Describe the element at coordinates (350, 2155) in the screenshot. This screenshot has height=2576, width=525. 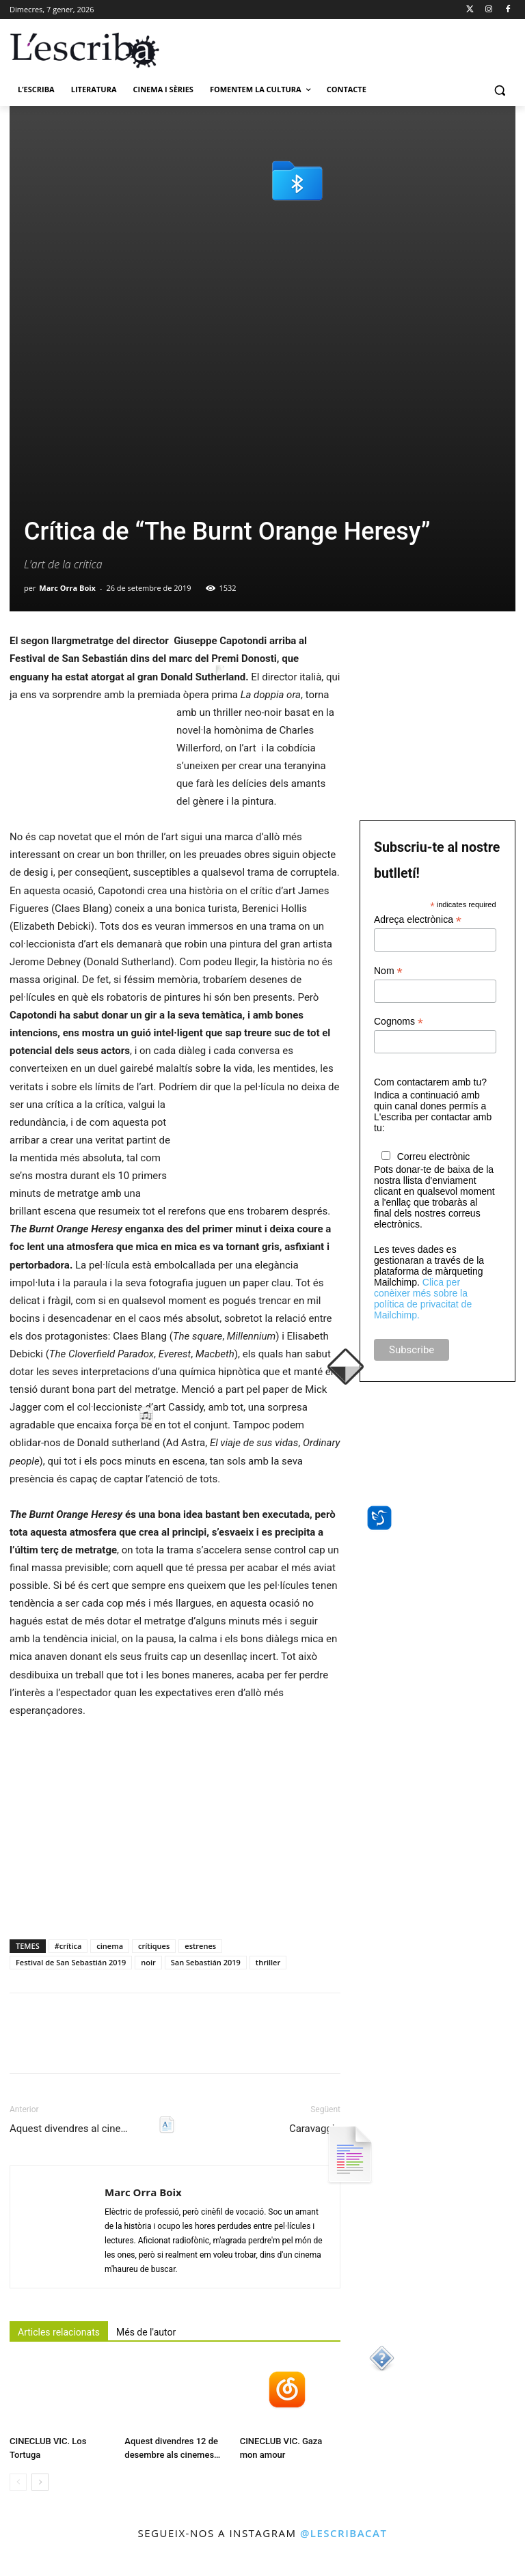
I see `a script or code file` at that location.